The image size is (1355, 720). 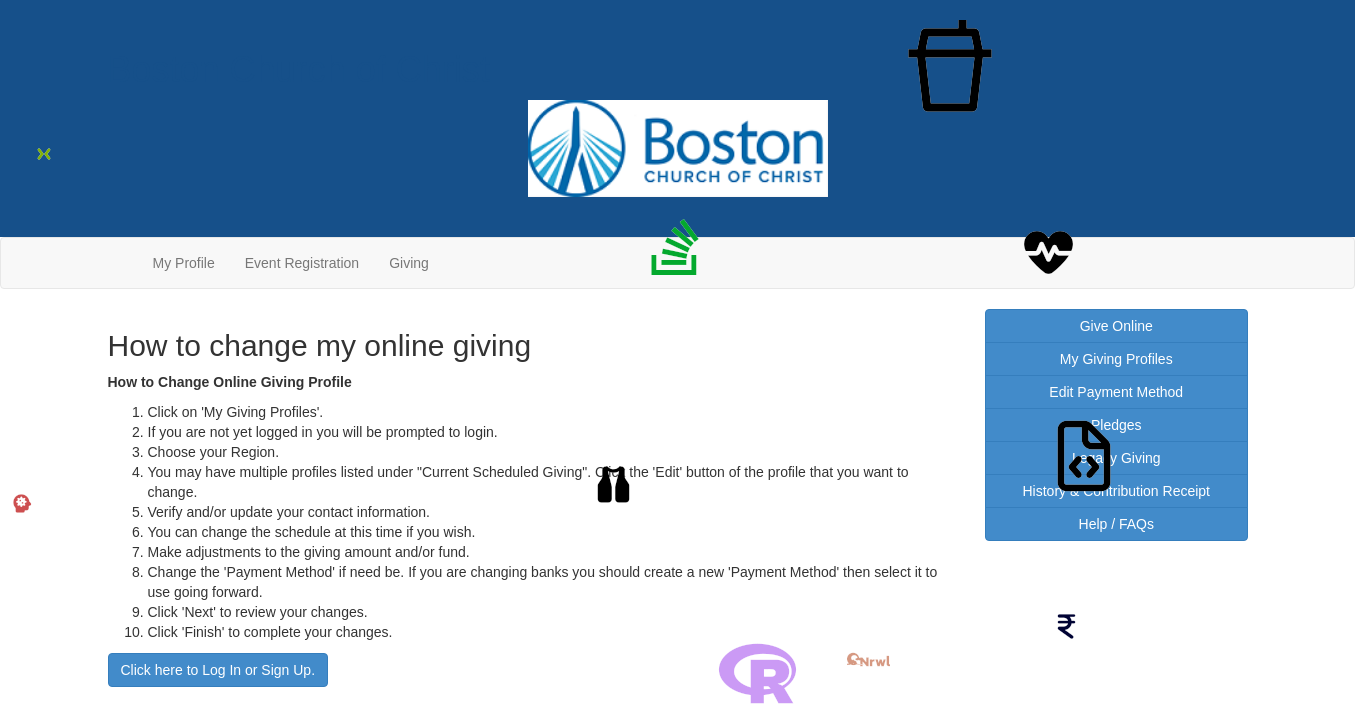 What do you see at coordinates (757, 673) in the screenshot?
I see `R programming language logo` at bounding box center [757, 673].